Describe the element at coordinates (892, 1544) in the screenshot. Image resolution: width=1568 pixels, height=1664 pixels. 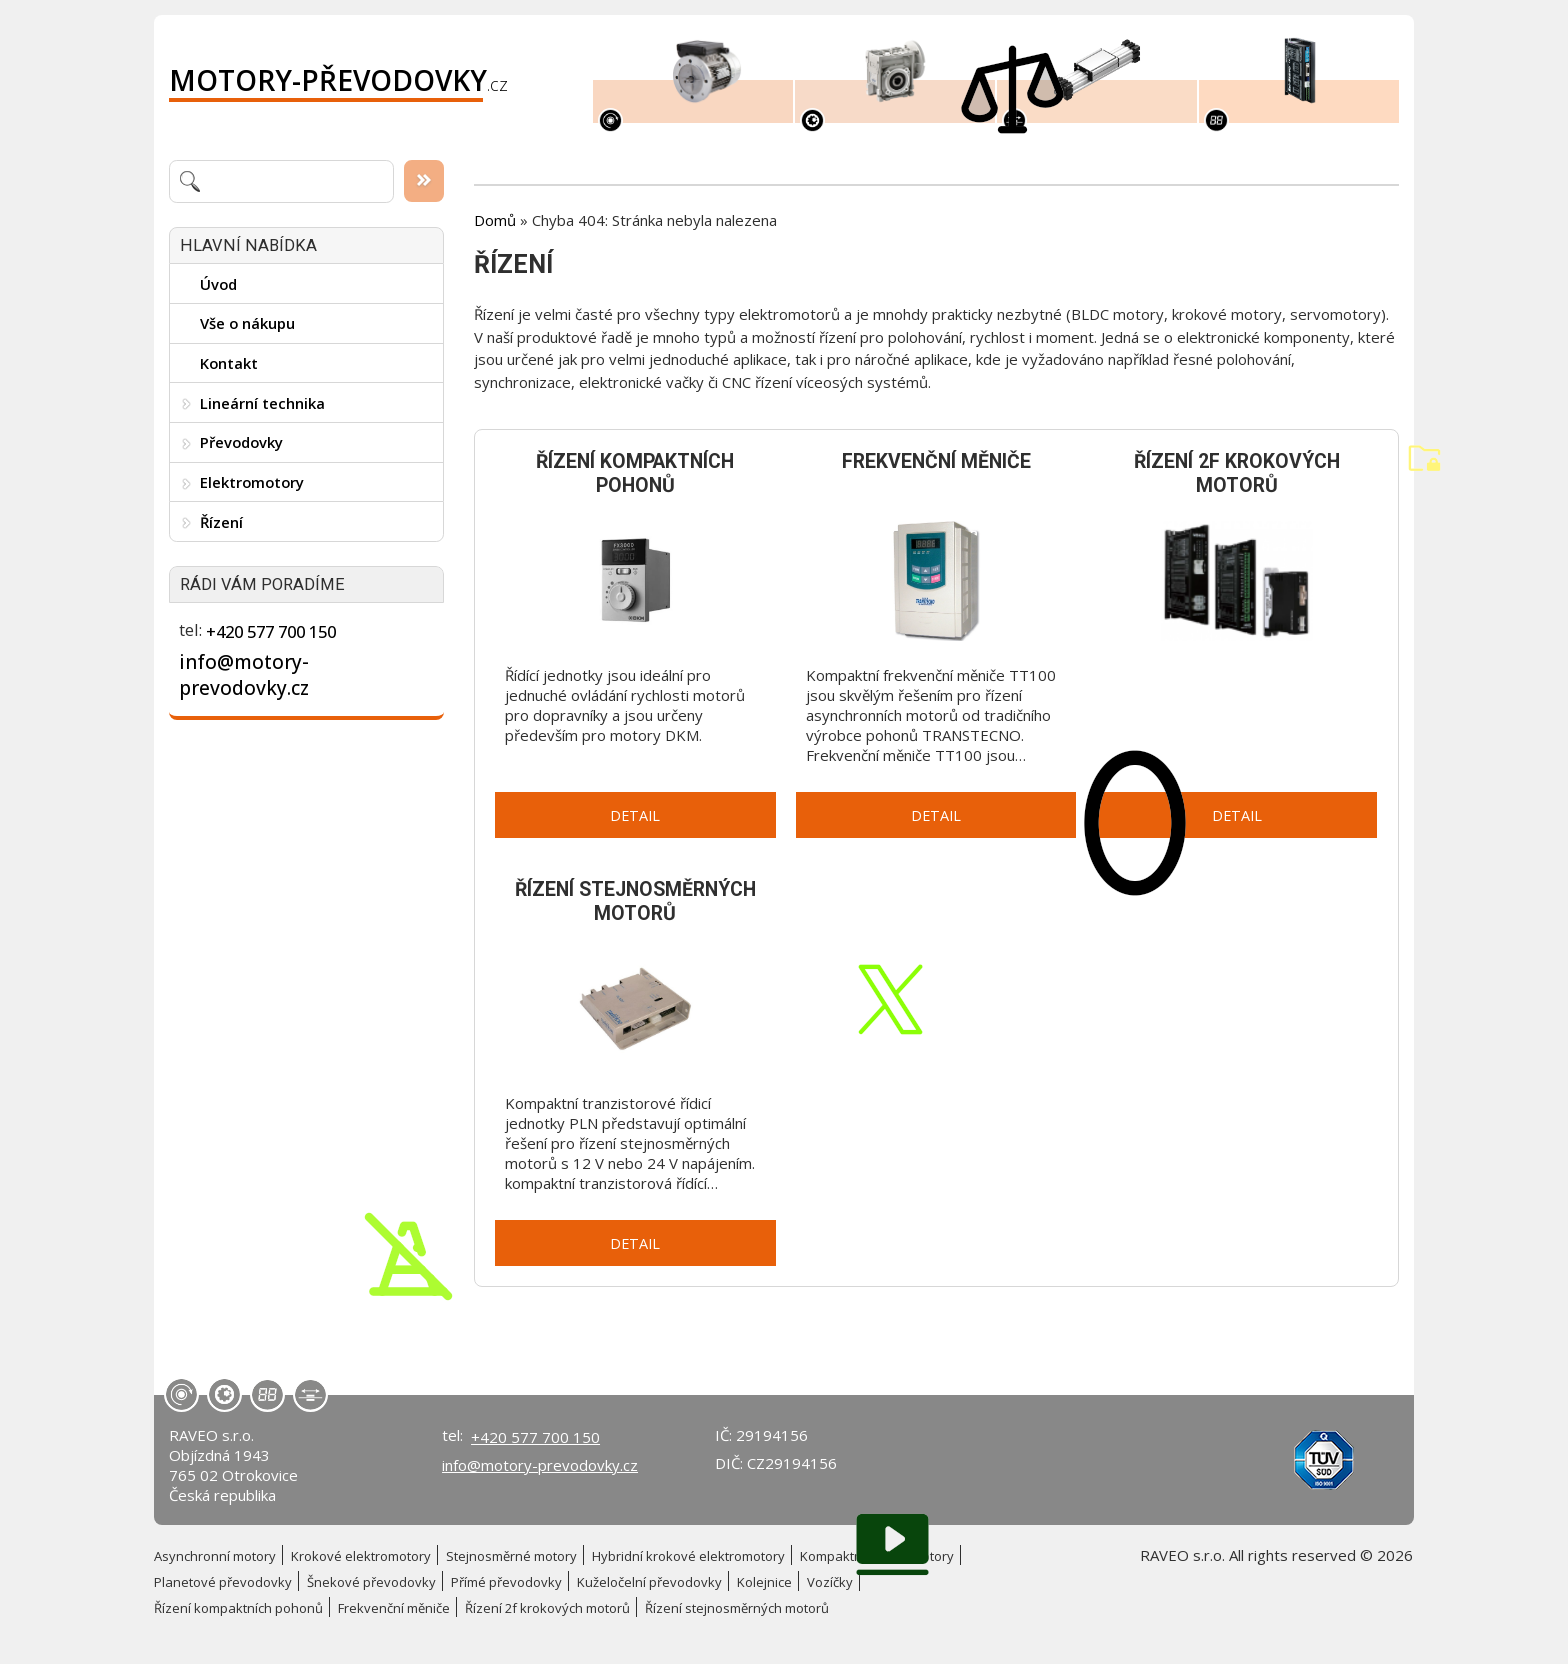
I see `play a video` at that location.